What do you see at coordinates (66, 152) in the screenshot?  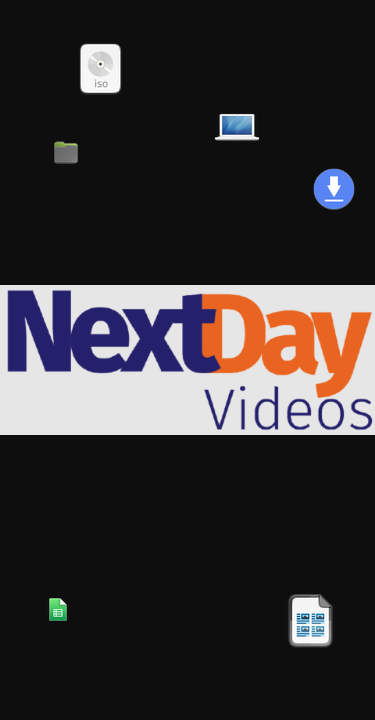 I see `access a remote or network folder` at bounding box center [66, 152].